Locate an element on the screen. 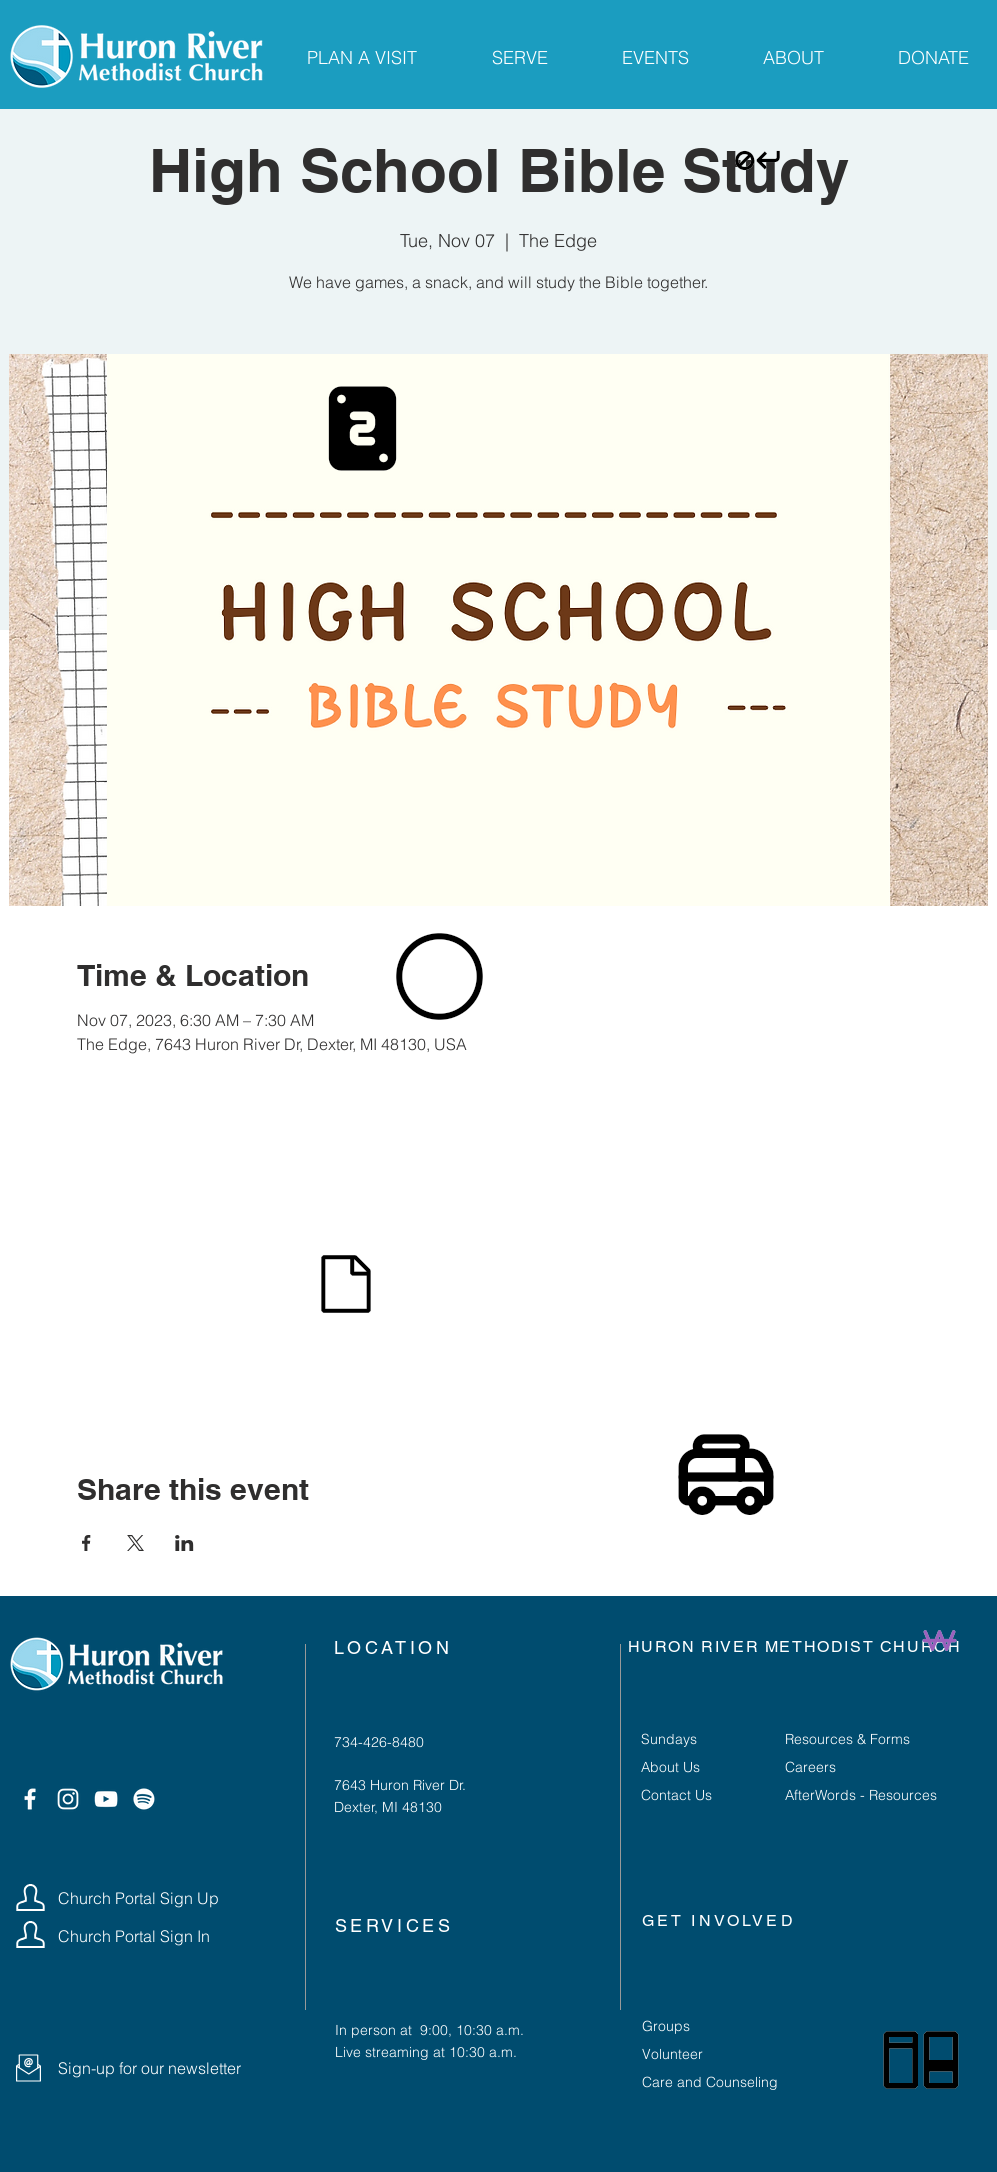  compare file differences is located at coordinates (918, 2060).